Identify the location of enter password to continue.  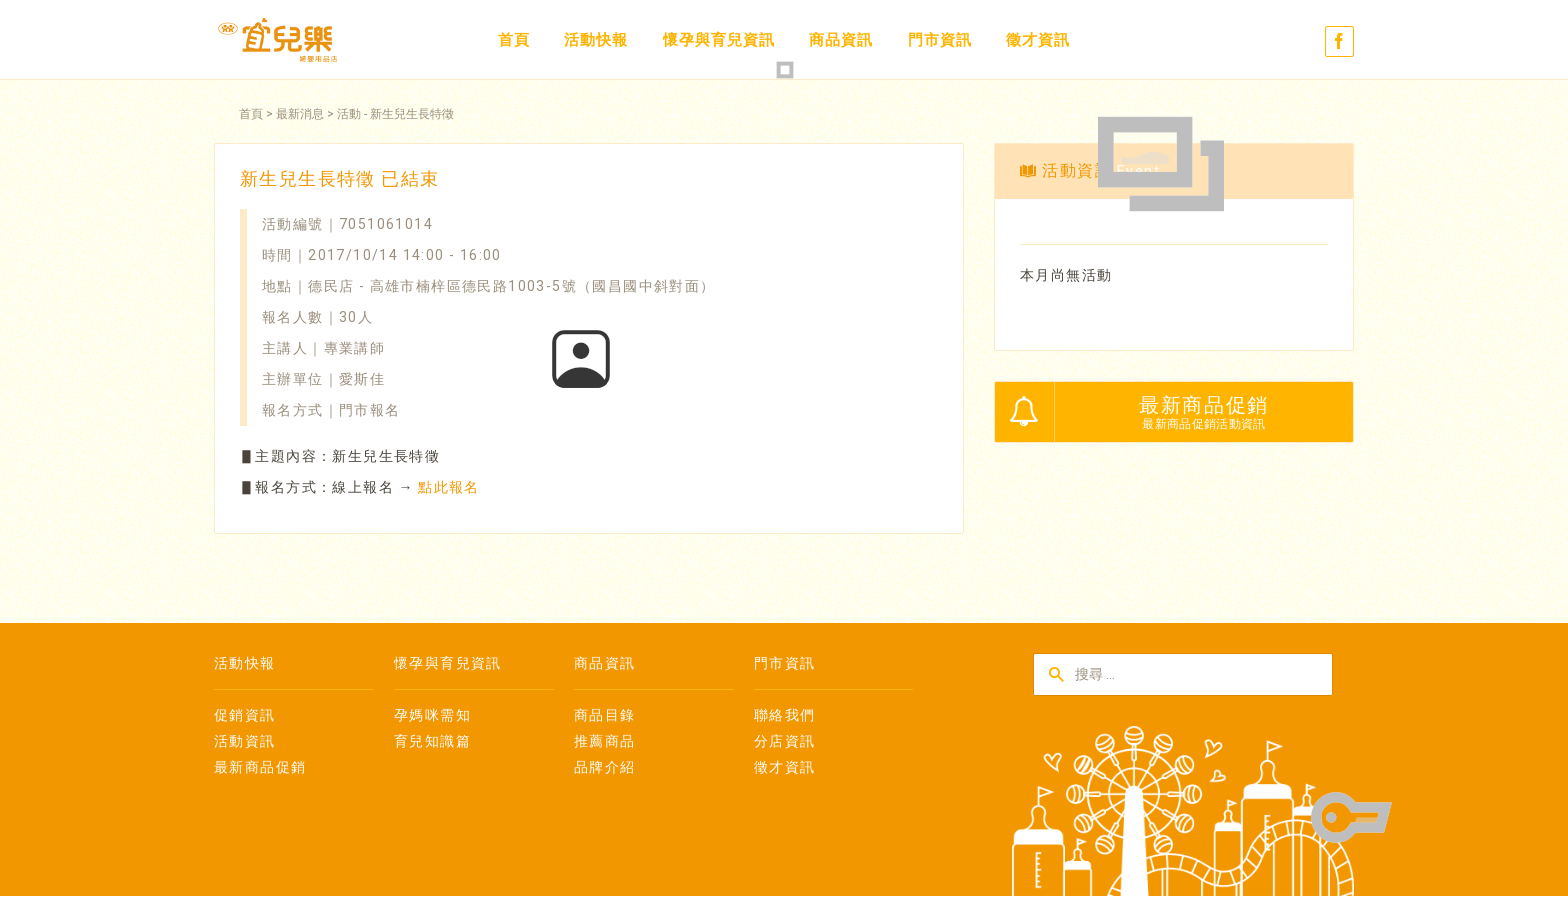
(1351, 817).